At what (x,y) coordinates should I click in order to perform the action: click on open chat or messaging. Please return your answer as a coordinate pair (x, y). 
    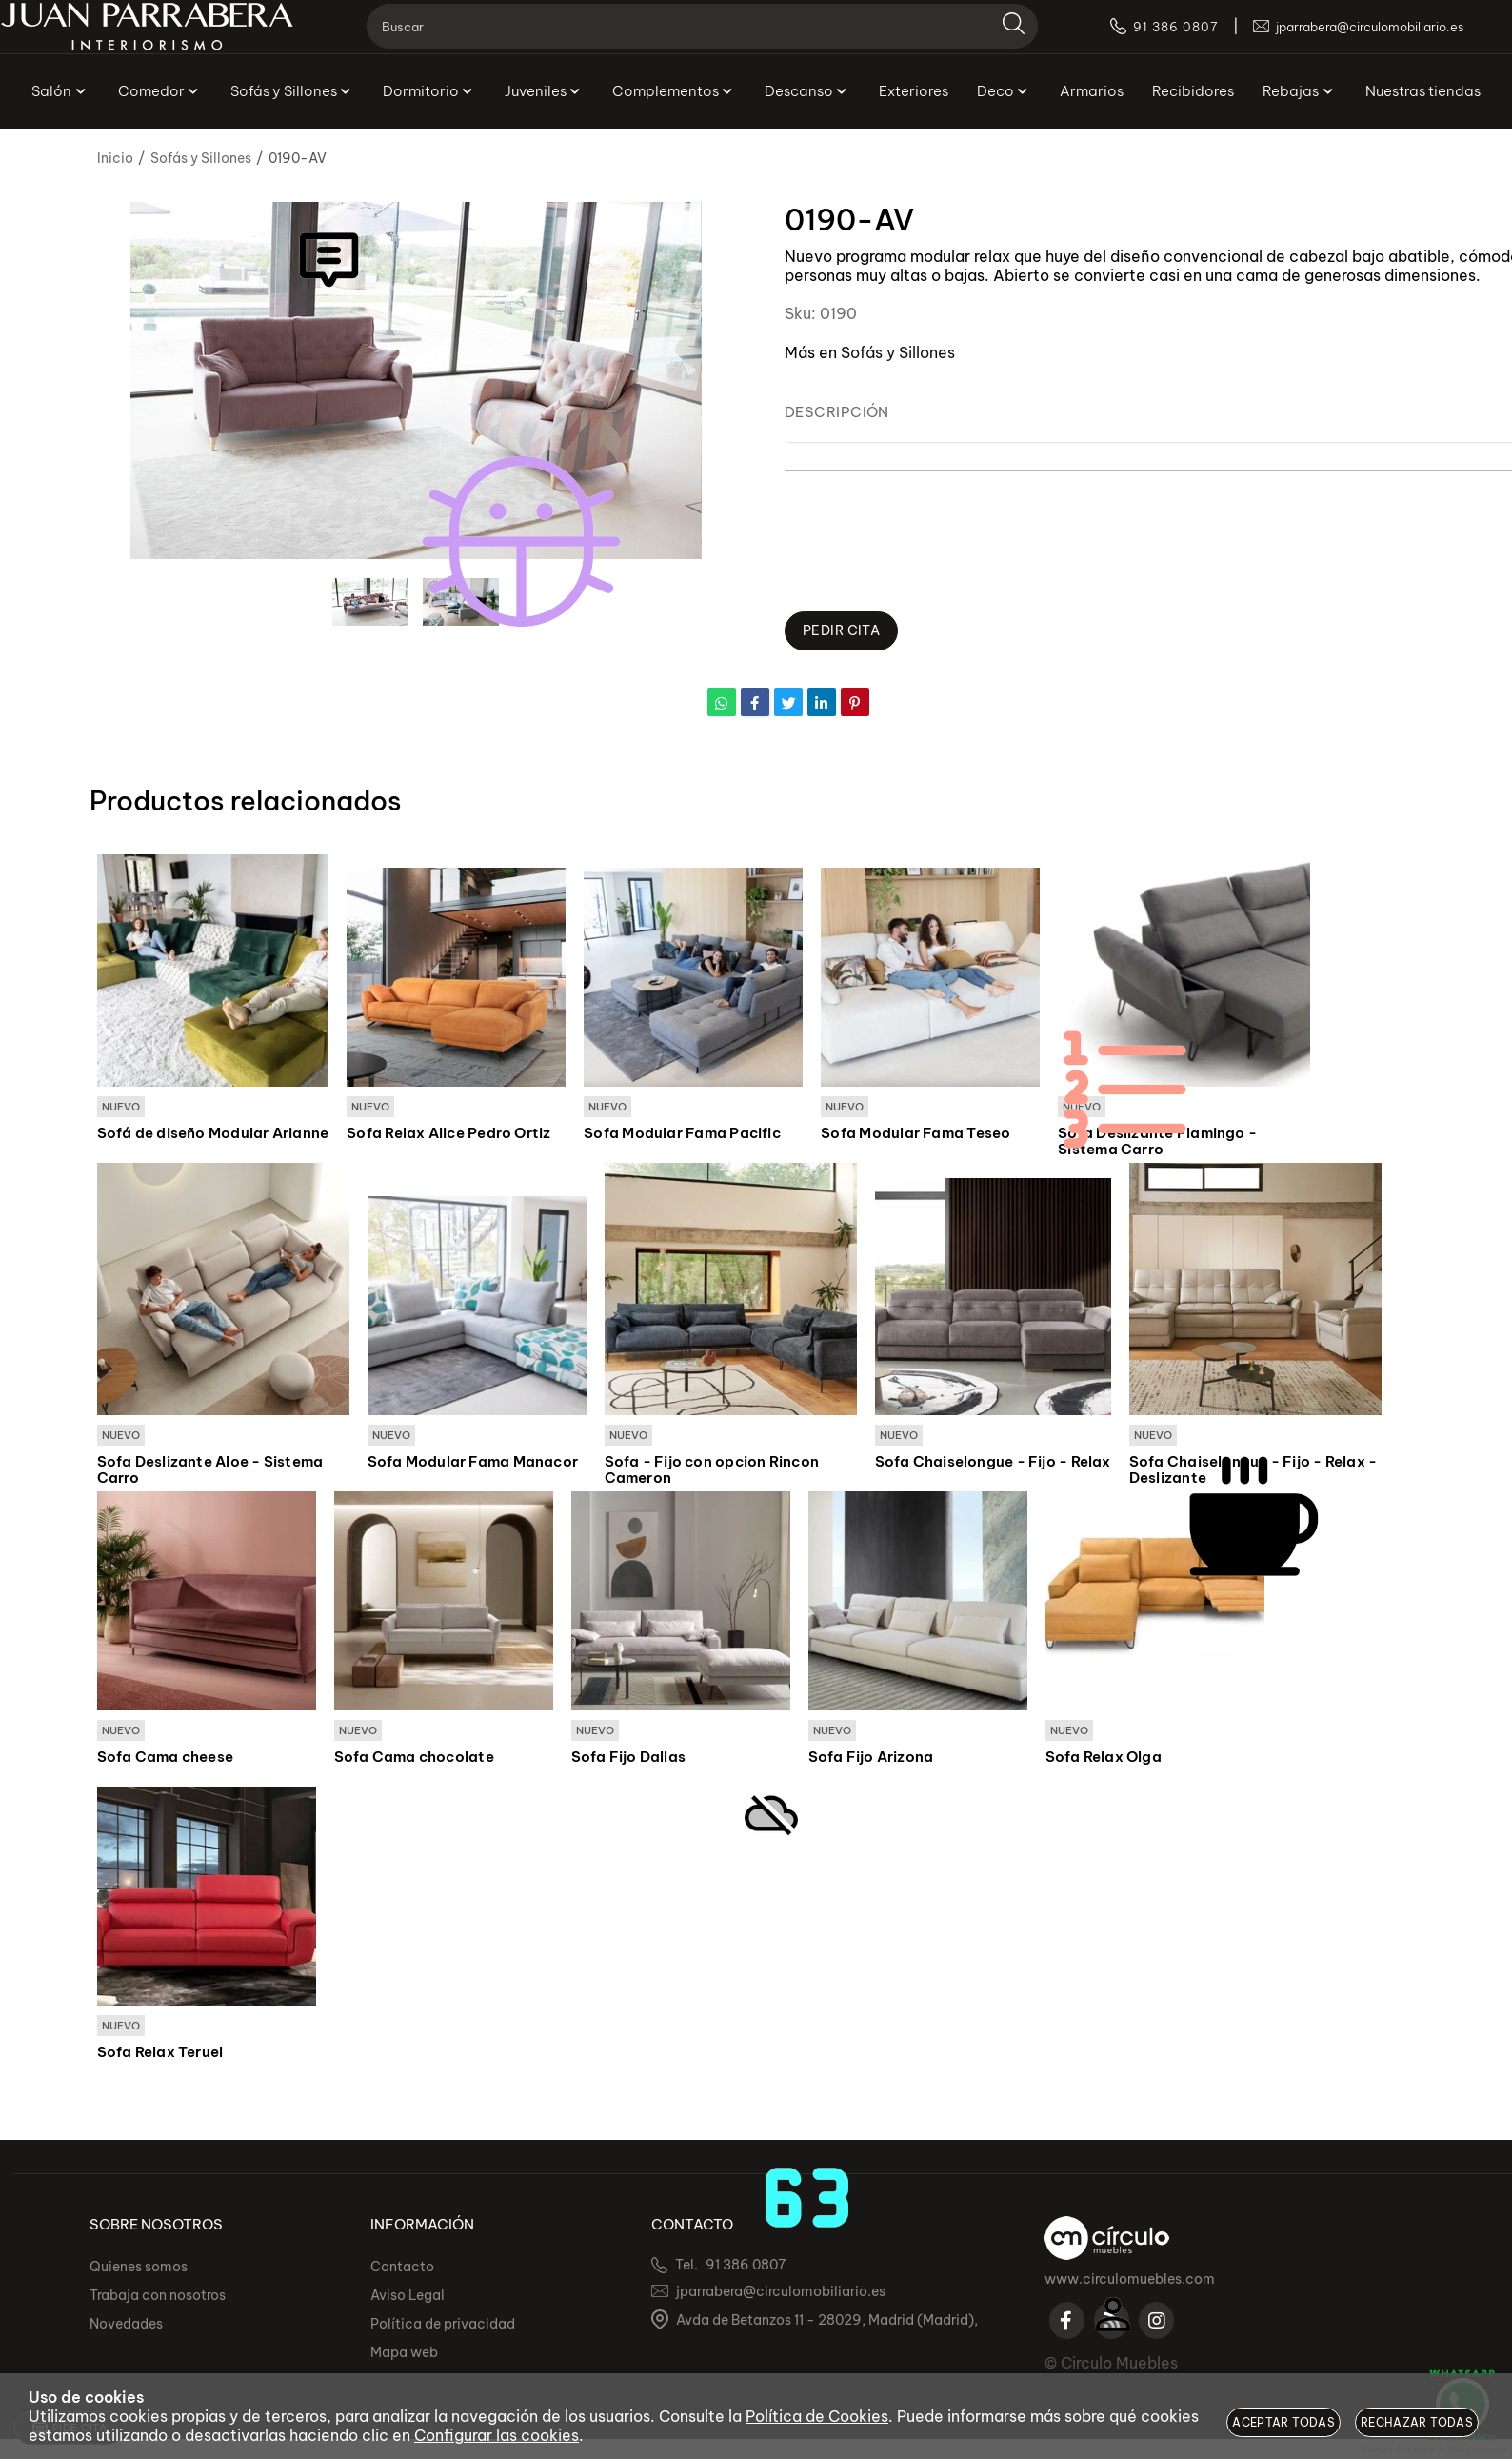
    Looking at the image, I should click on (328, 257).